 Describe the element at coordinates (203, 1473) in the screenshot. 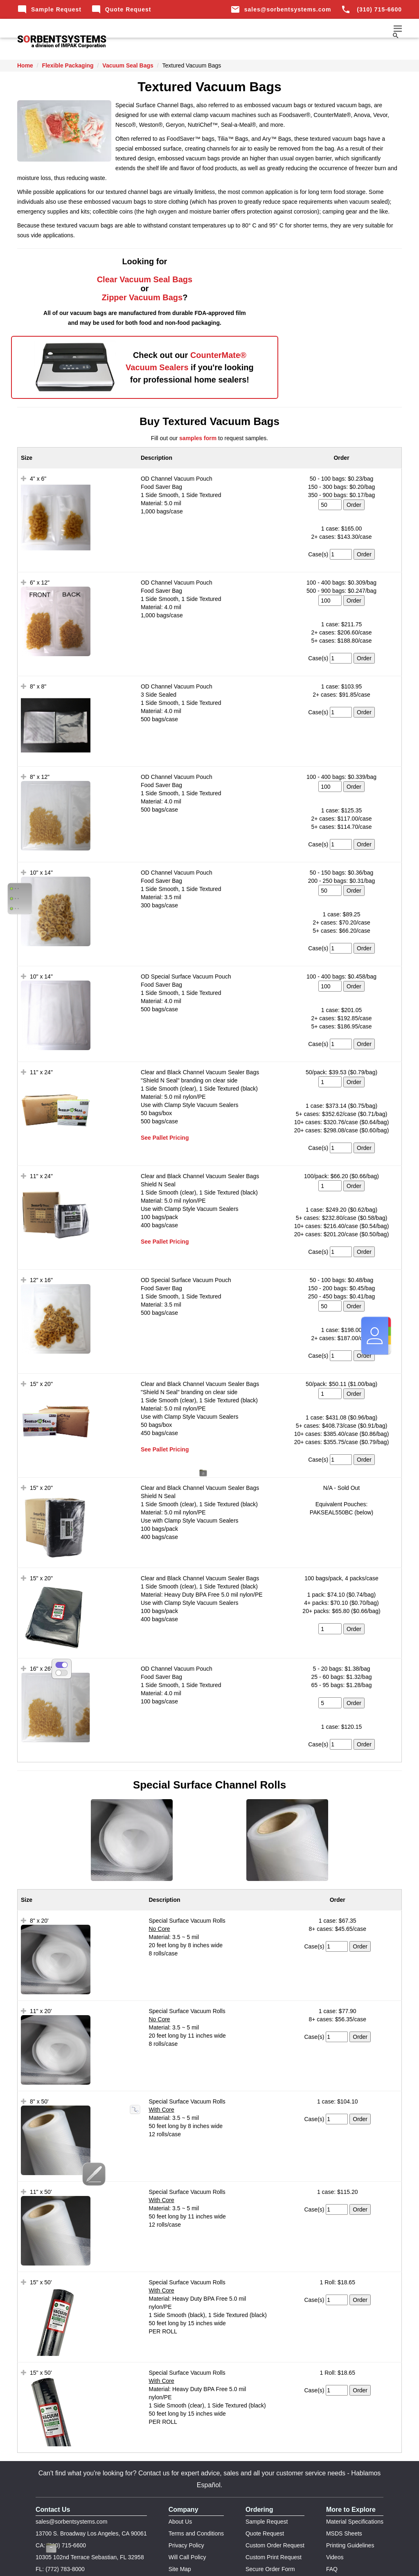

I see `open your documents folder` at that location.